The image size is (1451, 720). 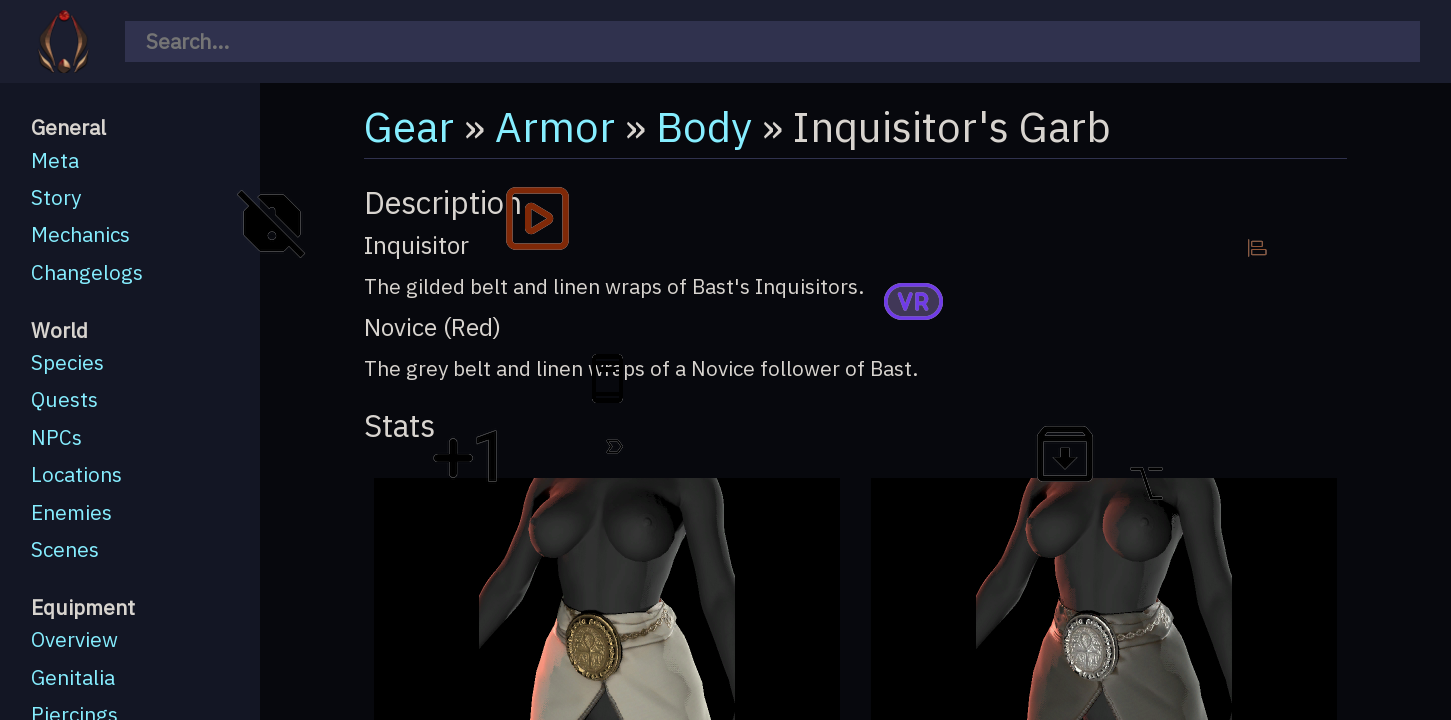 What do you see at coordinates (272, 223) in the screenshot?
I see `disable or turn off reporting` at bounding box center [272, 223].